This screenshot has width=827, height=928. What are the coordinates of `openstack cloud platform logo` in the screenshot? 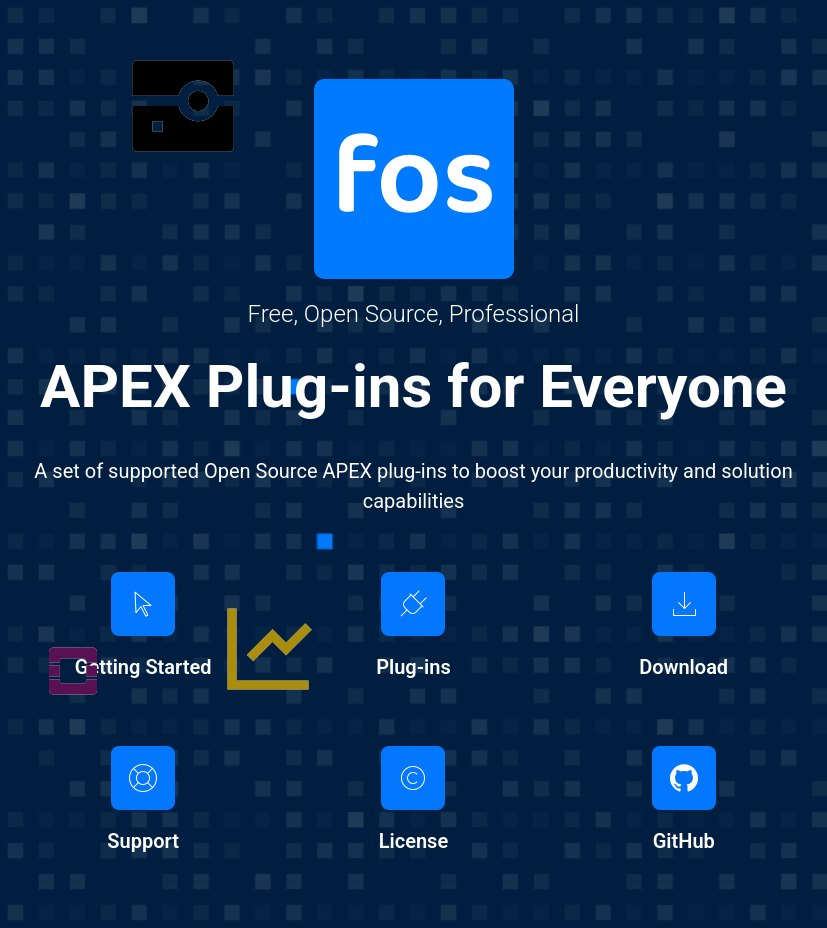 It's located at (73, 671).